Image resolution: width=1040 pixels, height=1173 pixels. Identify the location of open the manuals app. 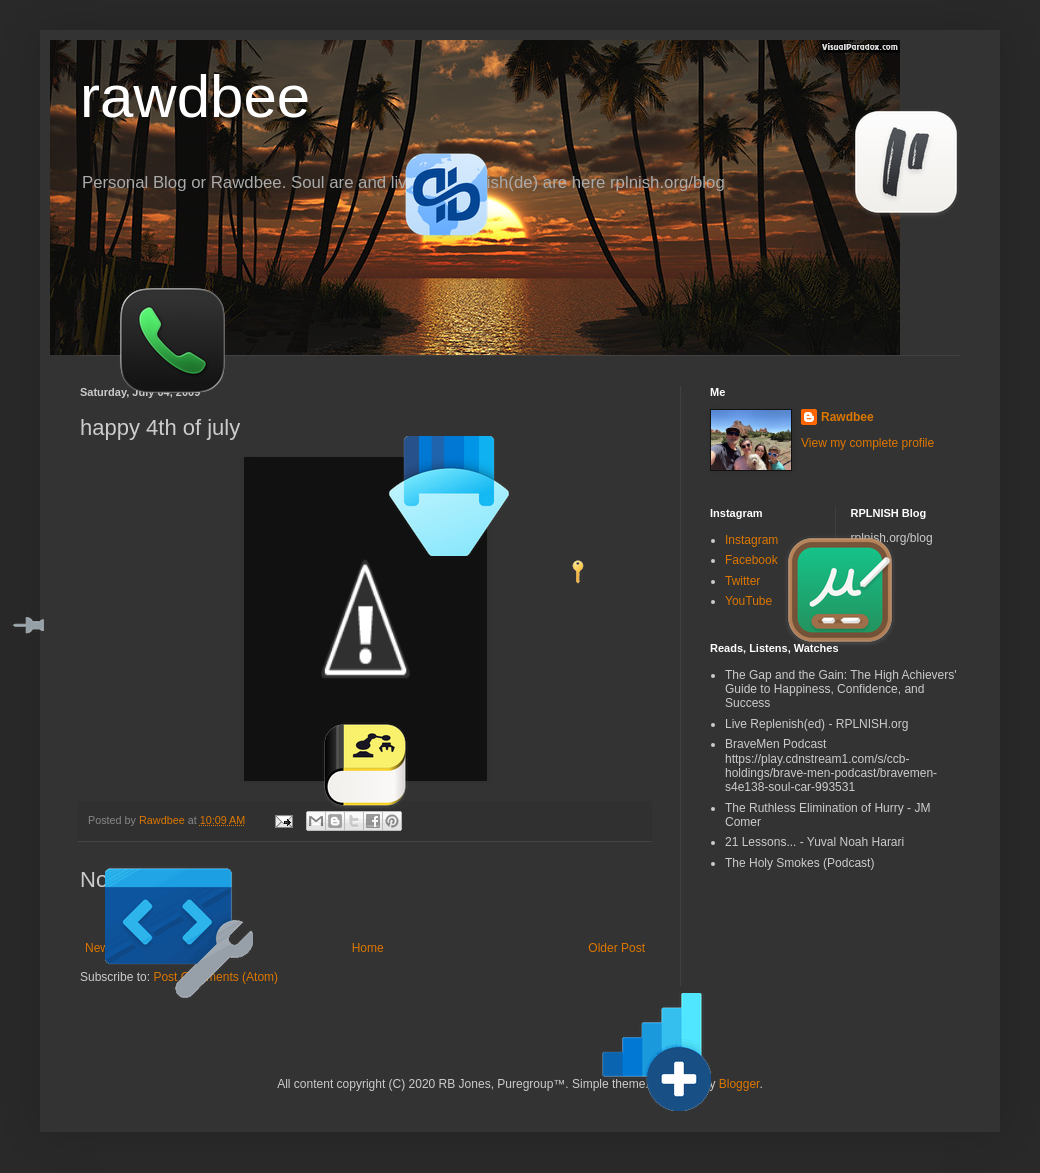
(365, 765).